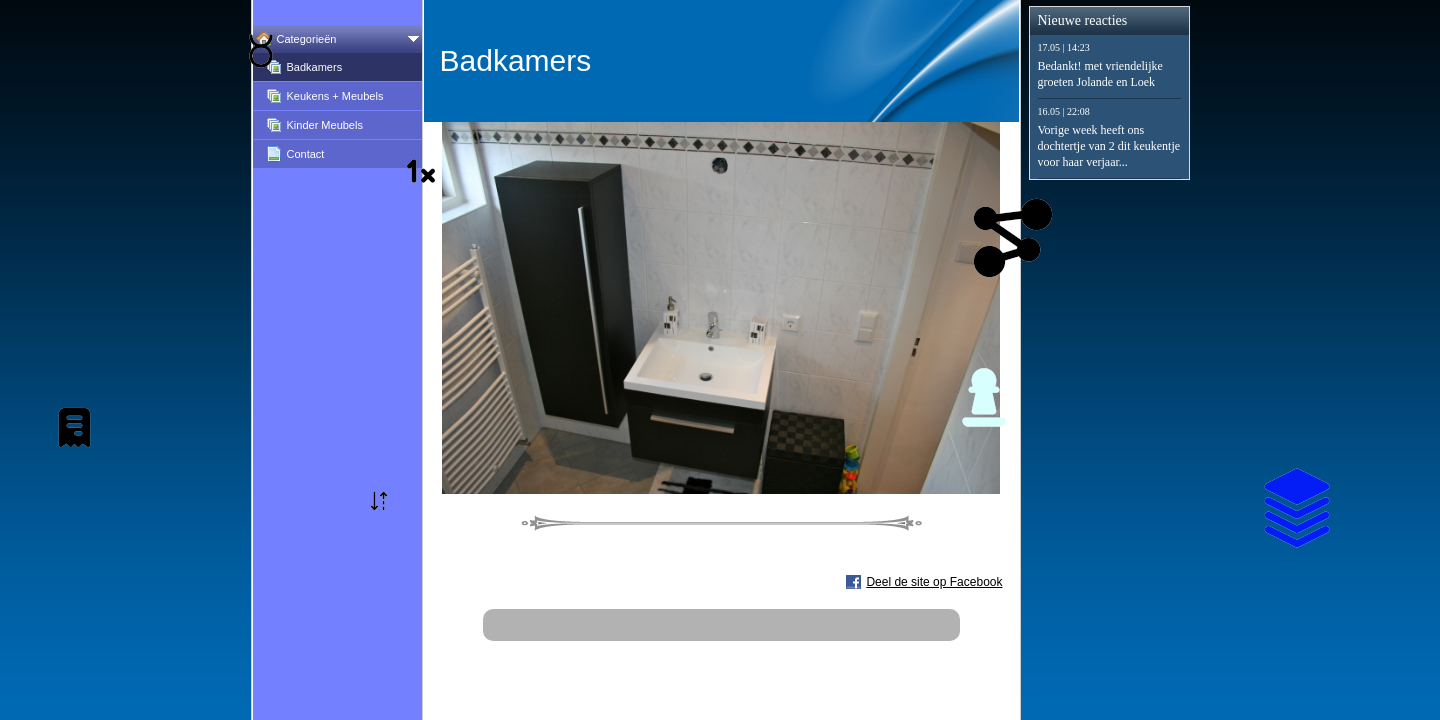  What do you see at coordinates (984, 399) in the screenshot?
I see `play chess or access chess game` at bounding box center [984, 399].